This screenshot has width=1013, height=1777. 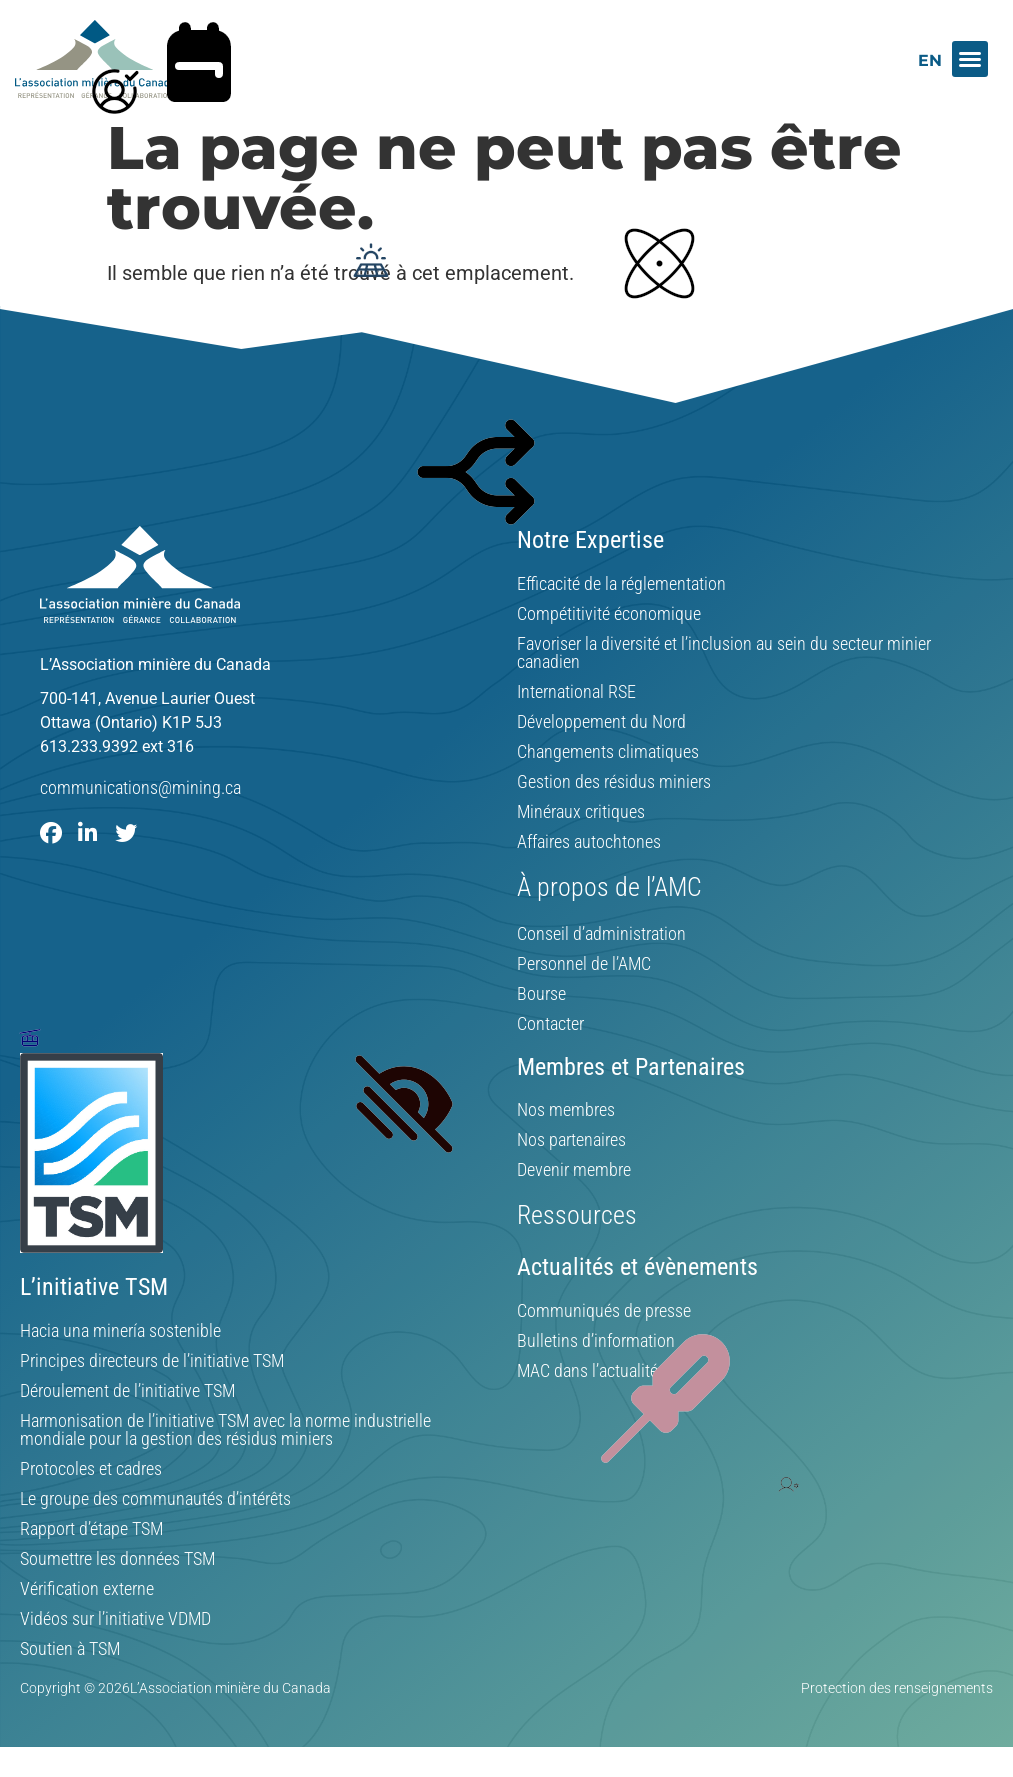 What do you see at coordinates (371, 262) in the screenshot?
I see `view solar energy or panel status` at bounding box center [371, 262].